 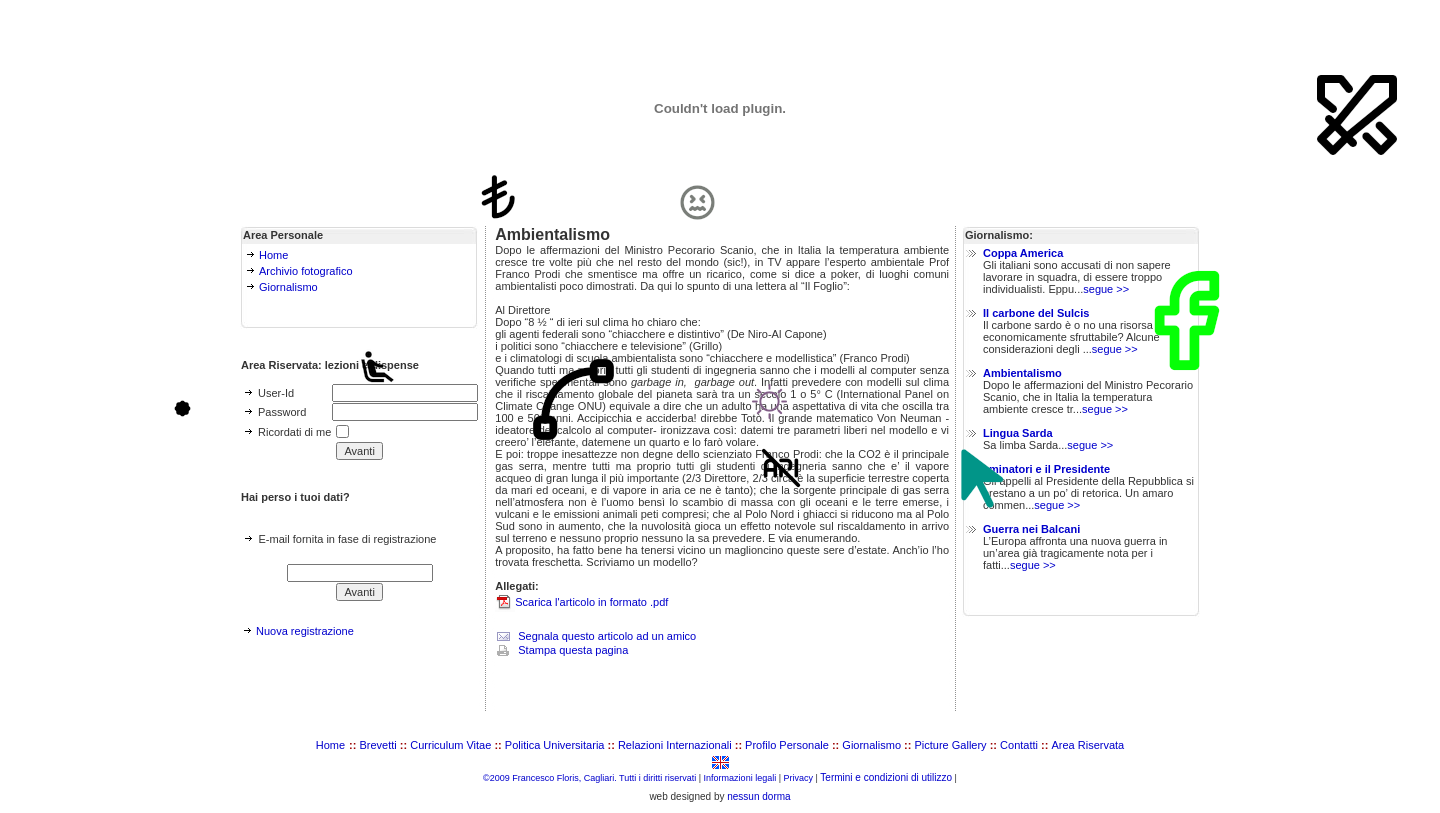 What do you see at coordinates (979, 478) in the screenshot?
I see `cursor or pointer indicator` at bounding box center [979, 478].